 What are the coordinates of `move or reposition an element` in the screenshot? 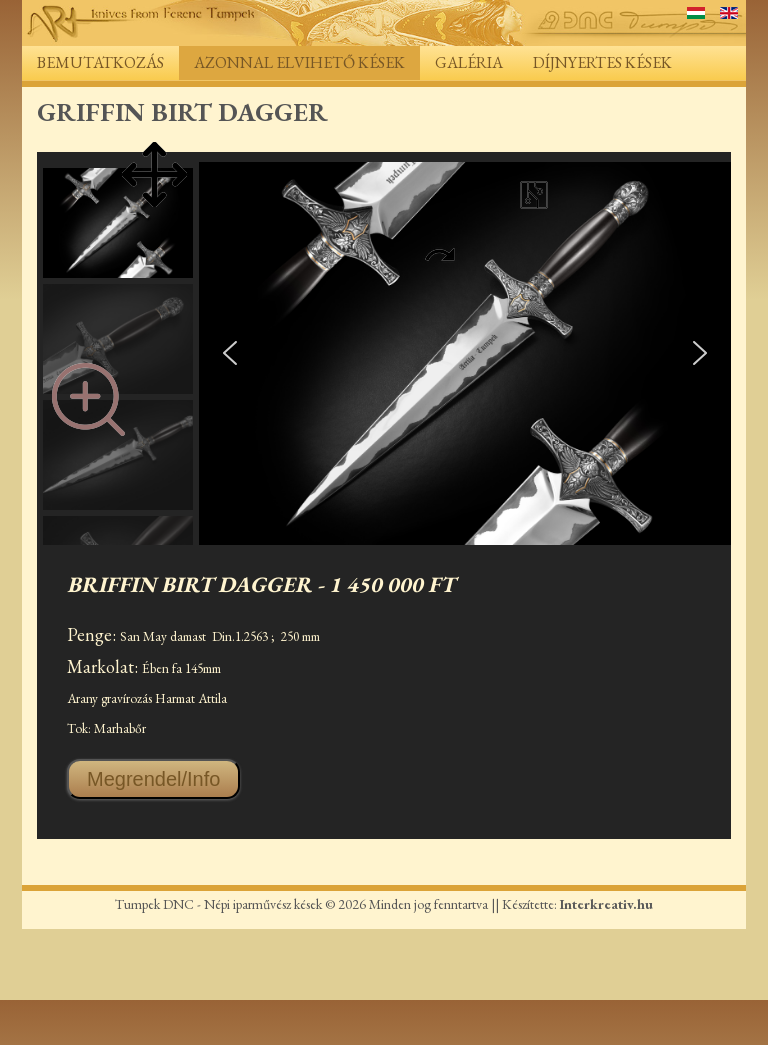 It's located at (154, 174).